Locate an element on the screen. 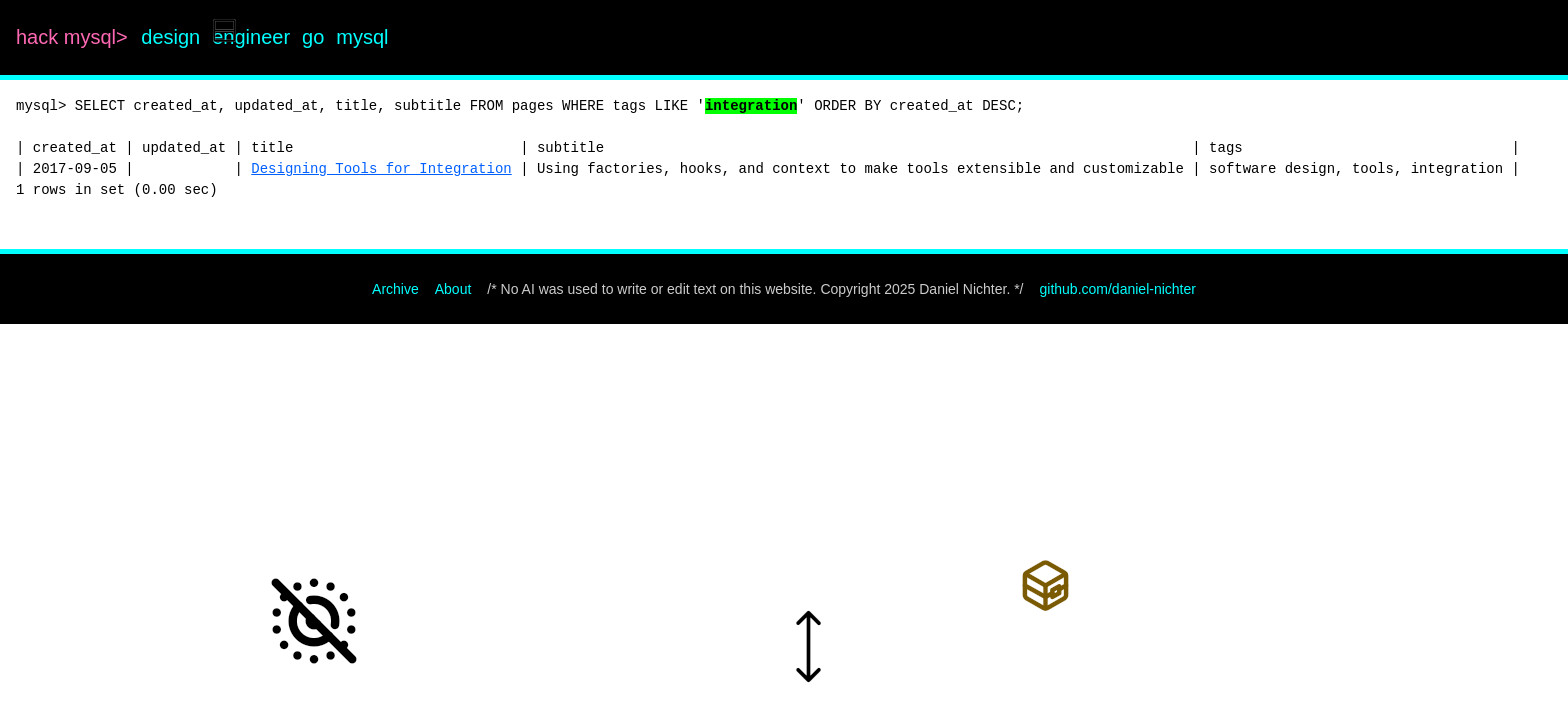 Image resolution: width=1568 pixels, height=720 pixels. split view horizontally is located at coordinates (224, 30).